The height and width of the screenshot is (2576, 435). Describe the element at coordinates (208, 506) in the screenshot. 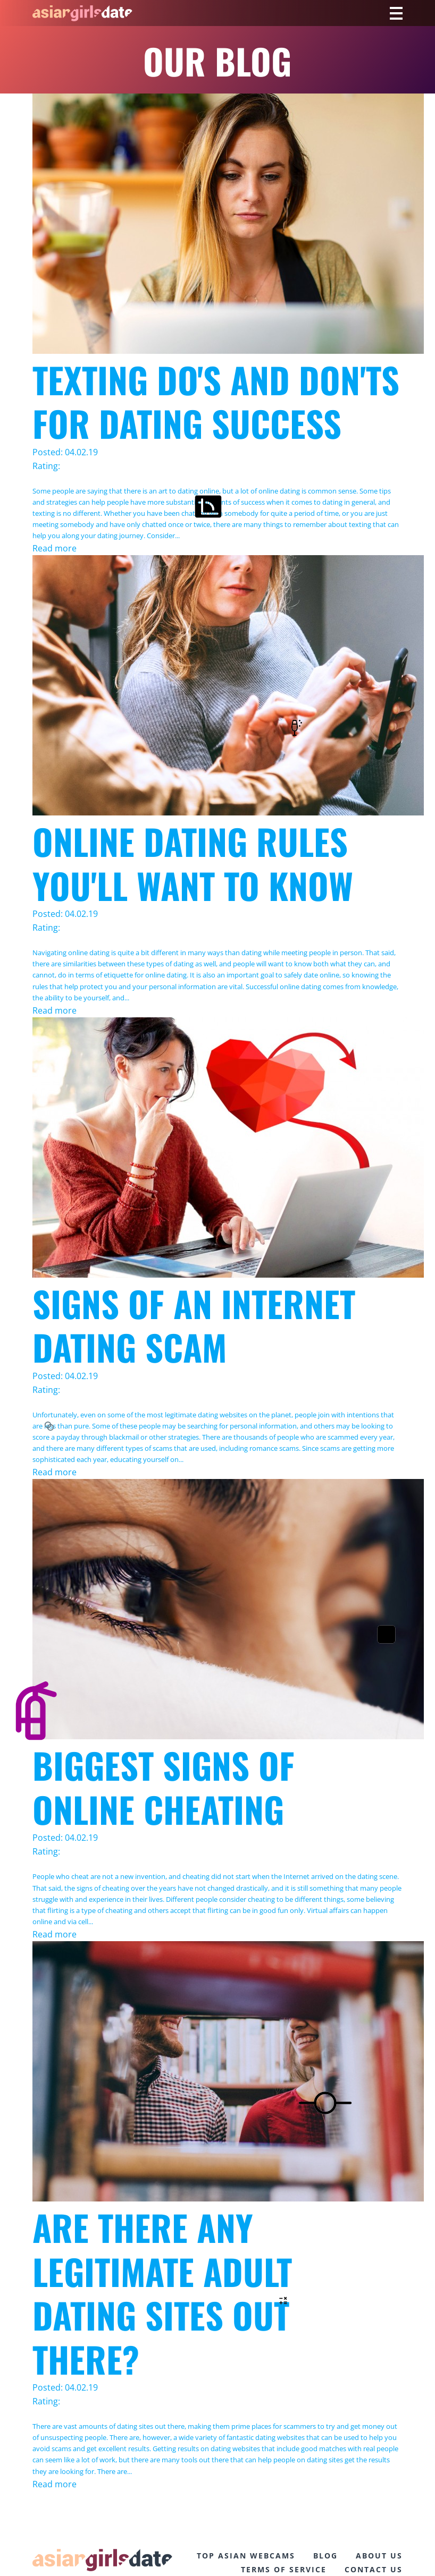

I see `measure or adjust an angle` at that location.